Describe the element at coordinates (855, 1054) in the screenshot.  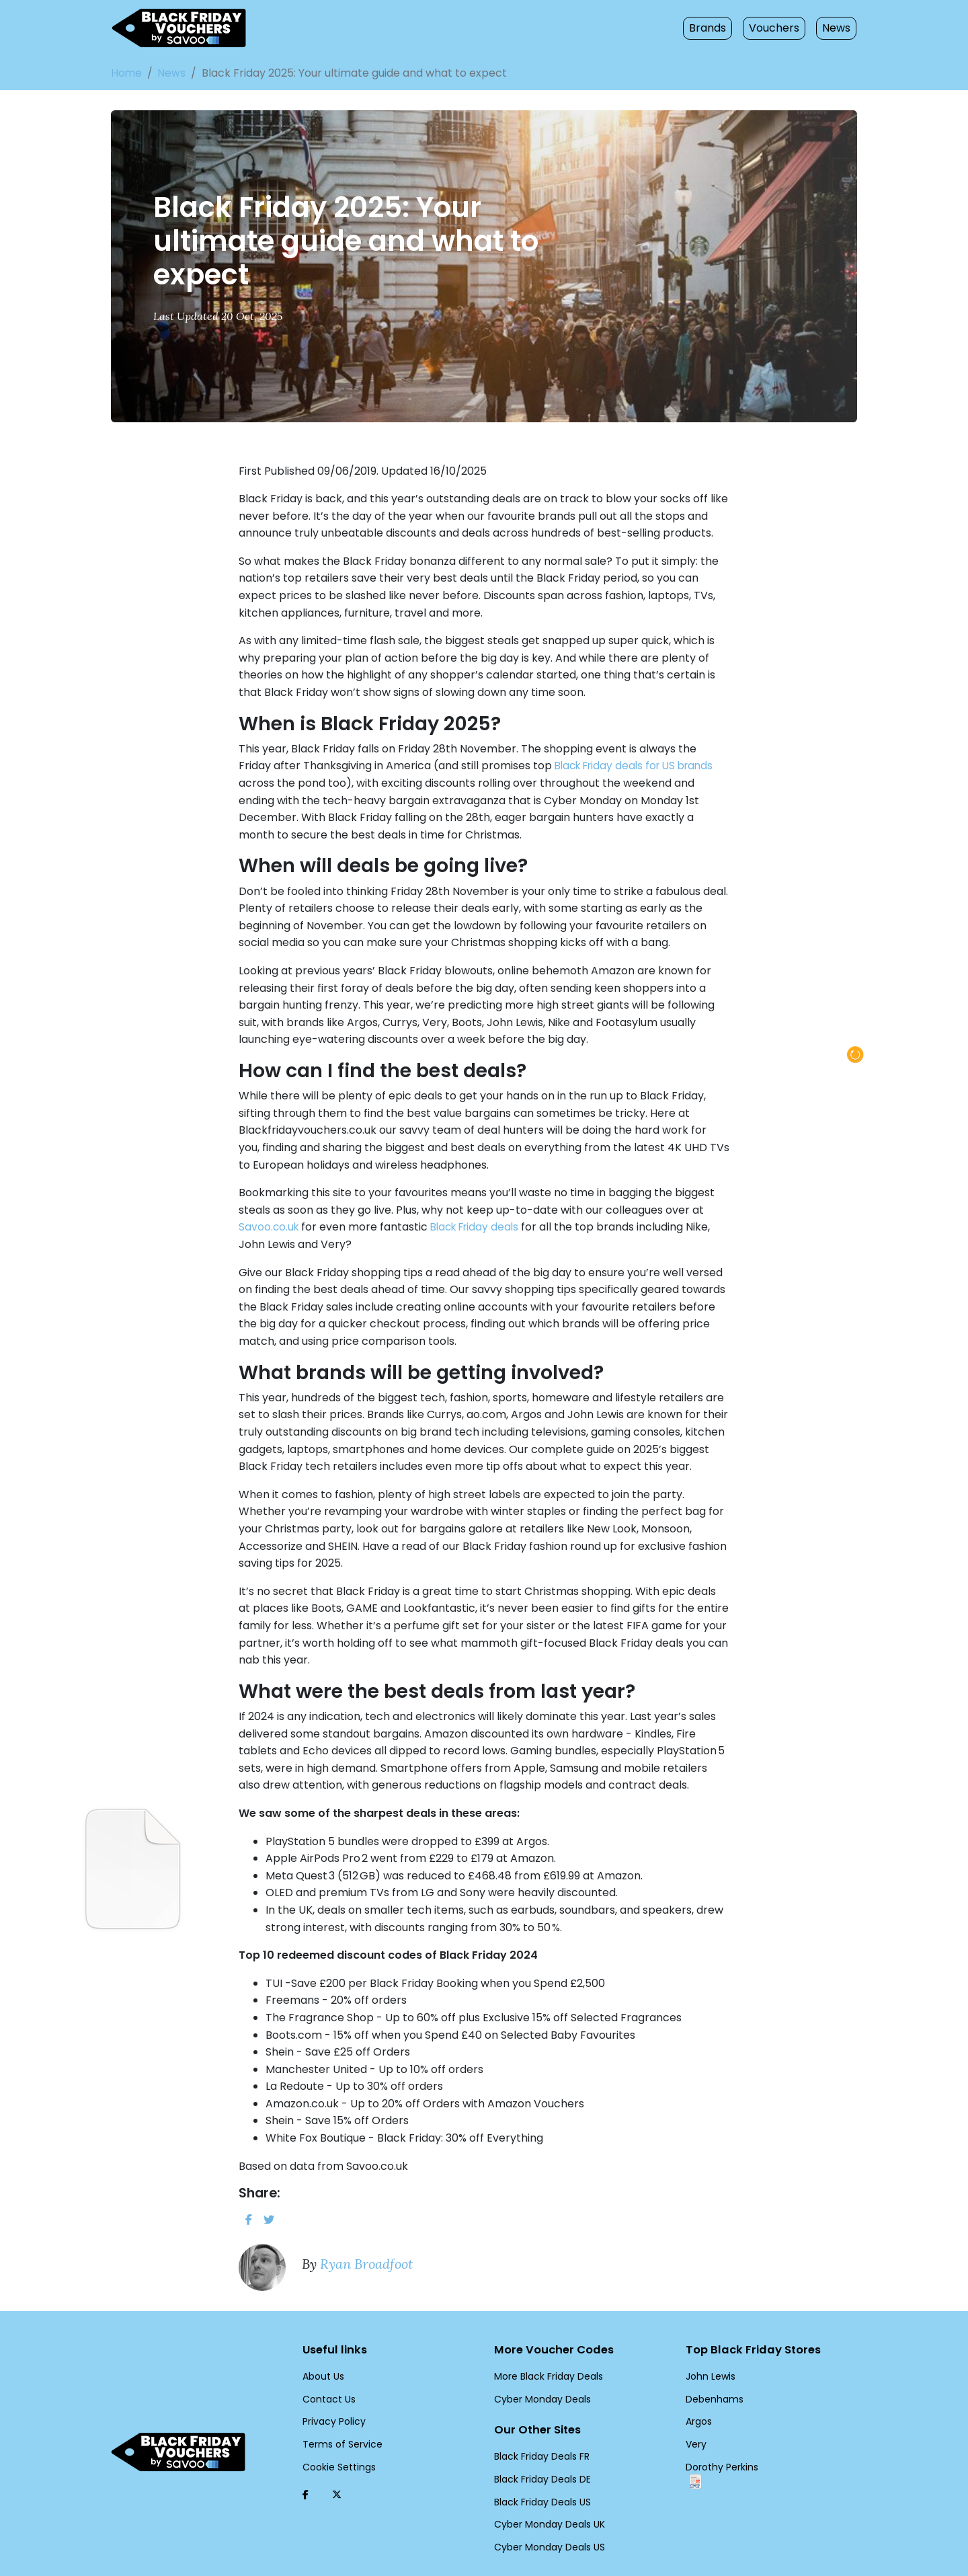
I see `restart or reboot the system` at that location.